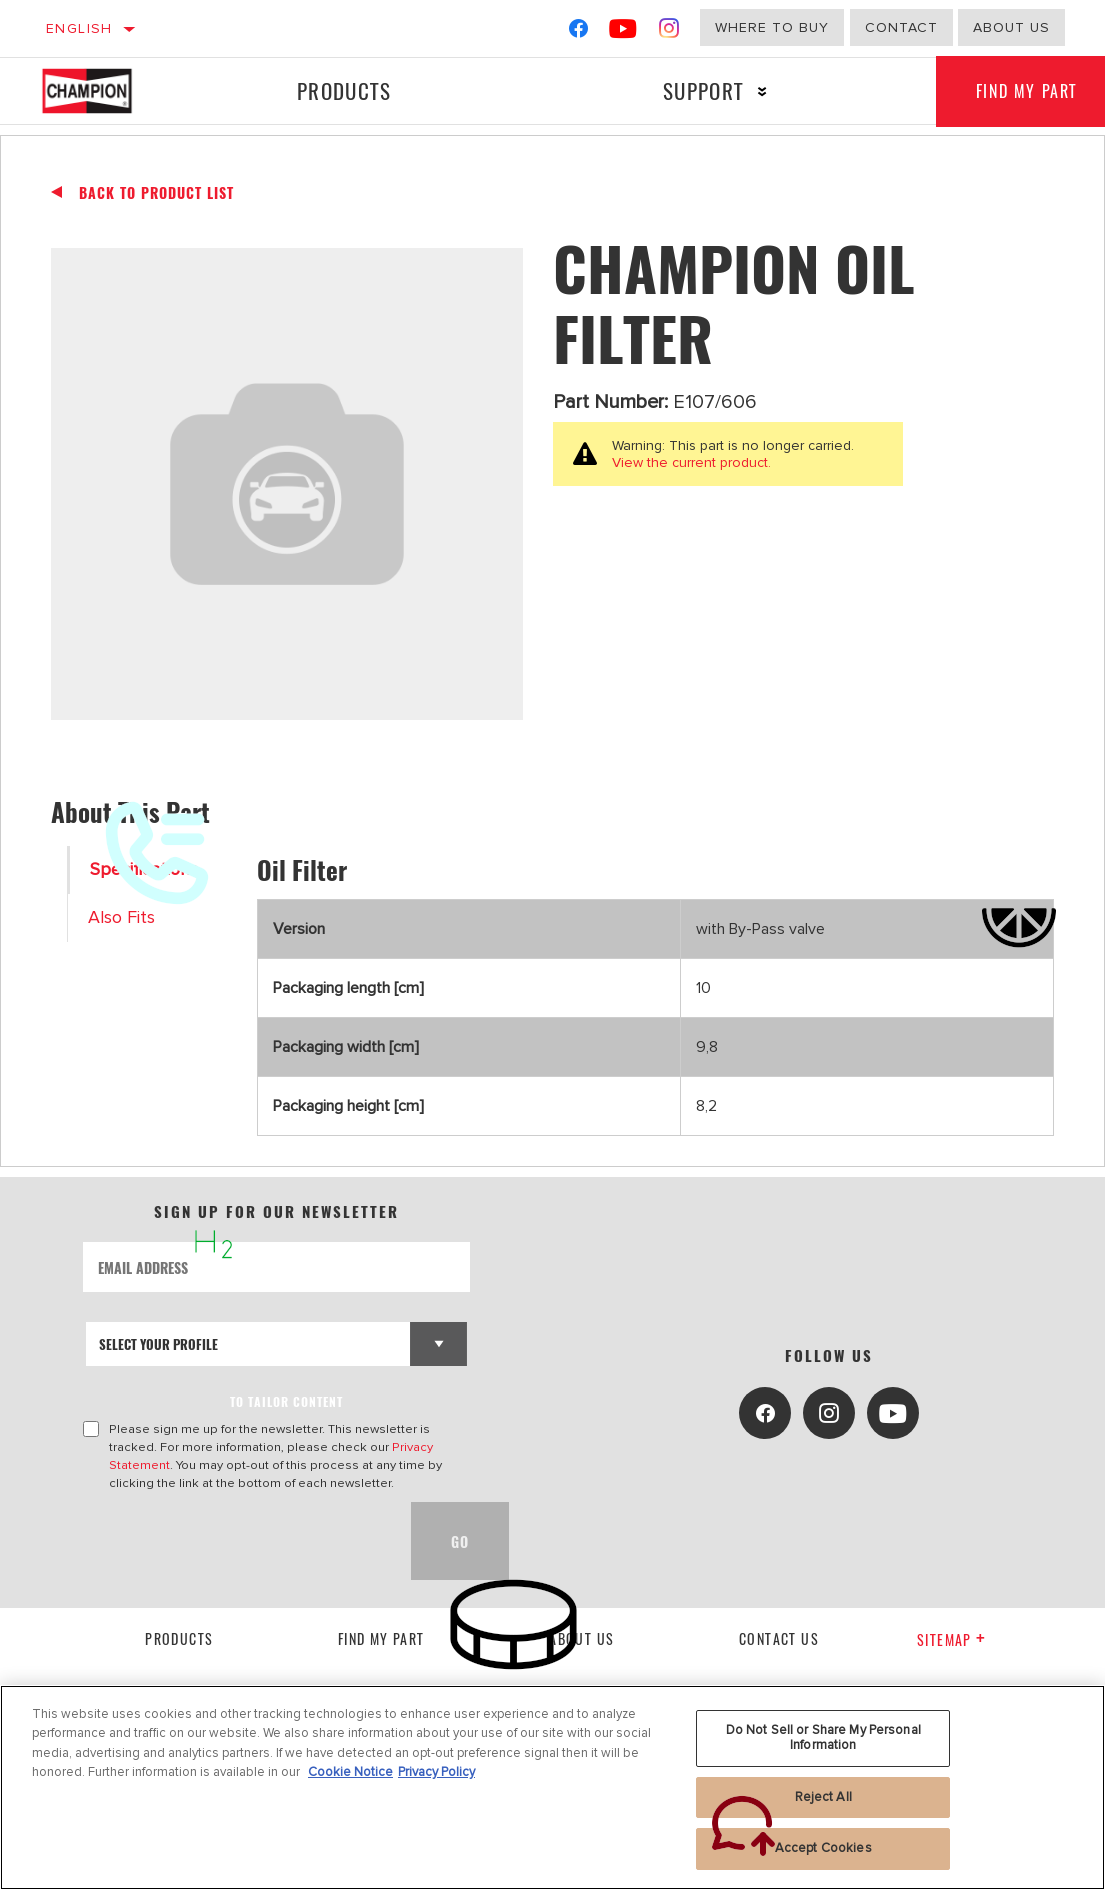 The width and height of the screenshot is (1105, 1890). Describe the element at coordinates (1019, 922) in the screenshot. I see `indicates citrus or fruit-related content` at that location.